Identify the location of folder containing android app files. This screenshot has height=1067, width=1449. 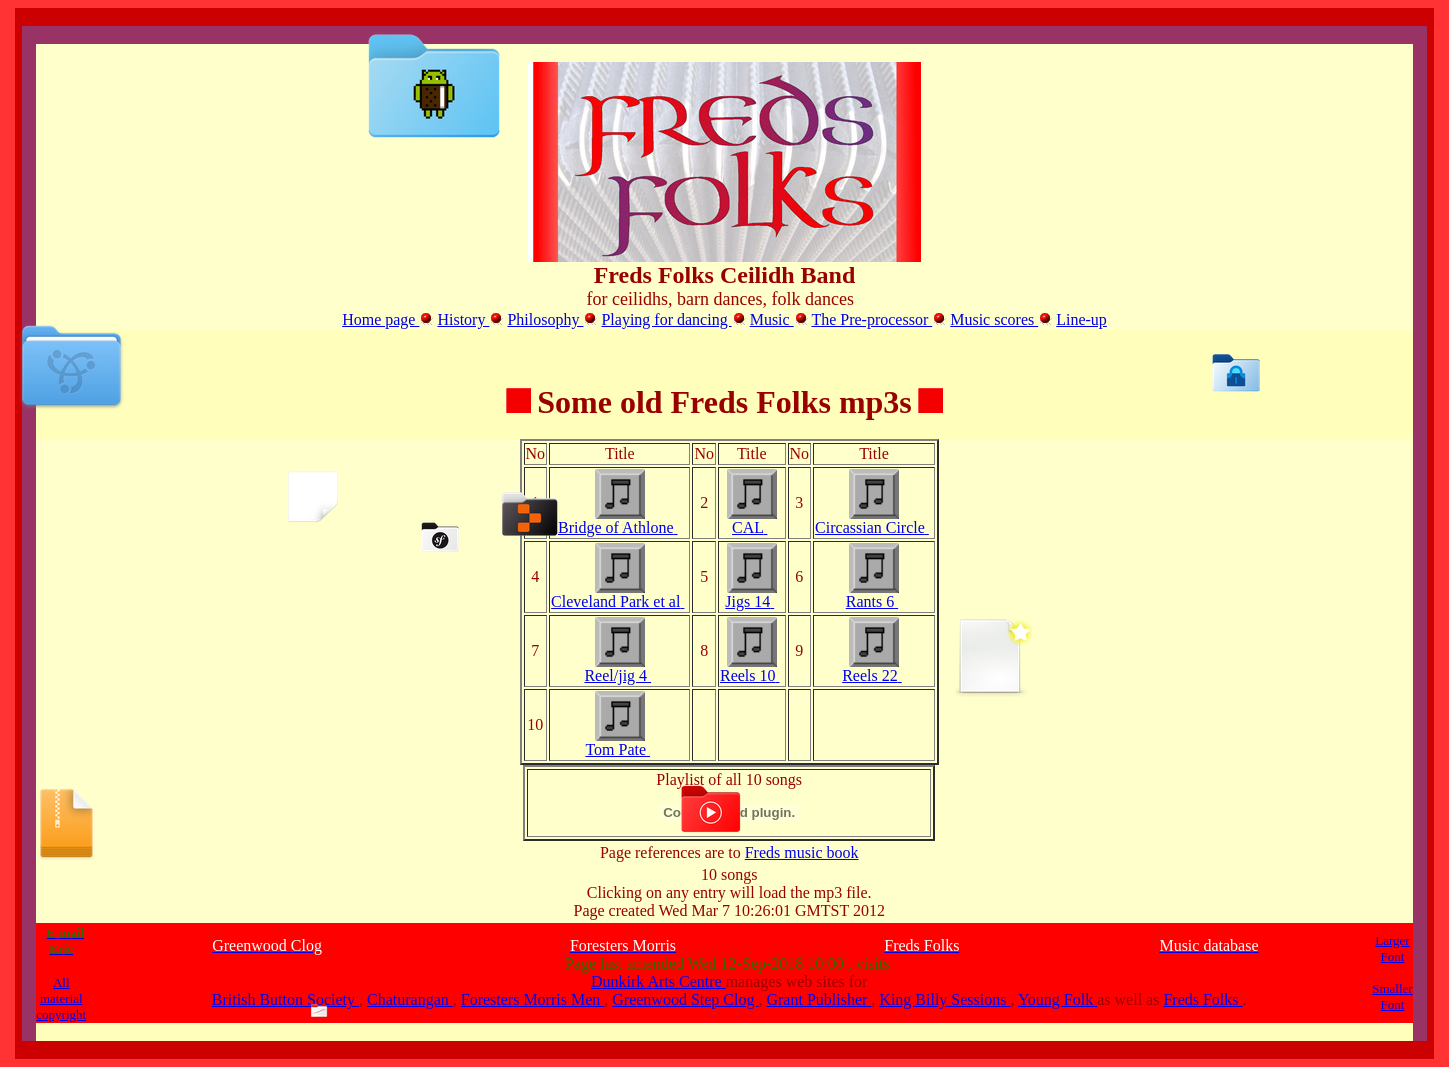
(433, 89).